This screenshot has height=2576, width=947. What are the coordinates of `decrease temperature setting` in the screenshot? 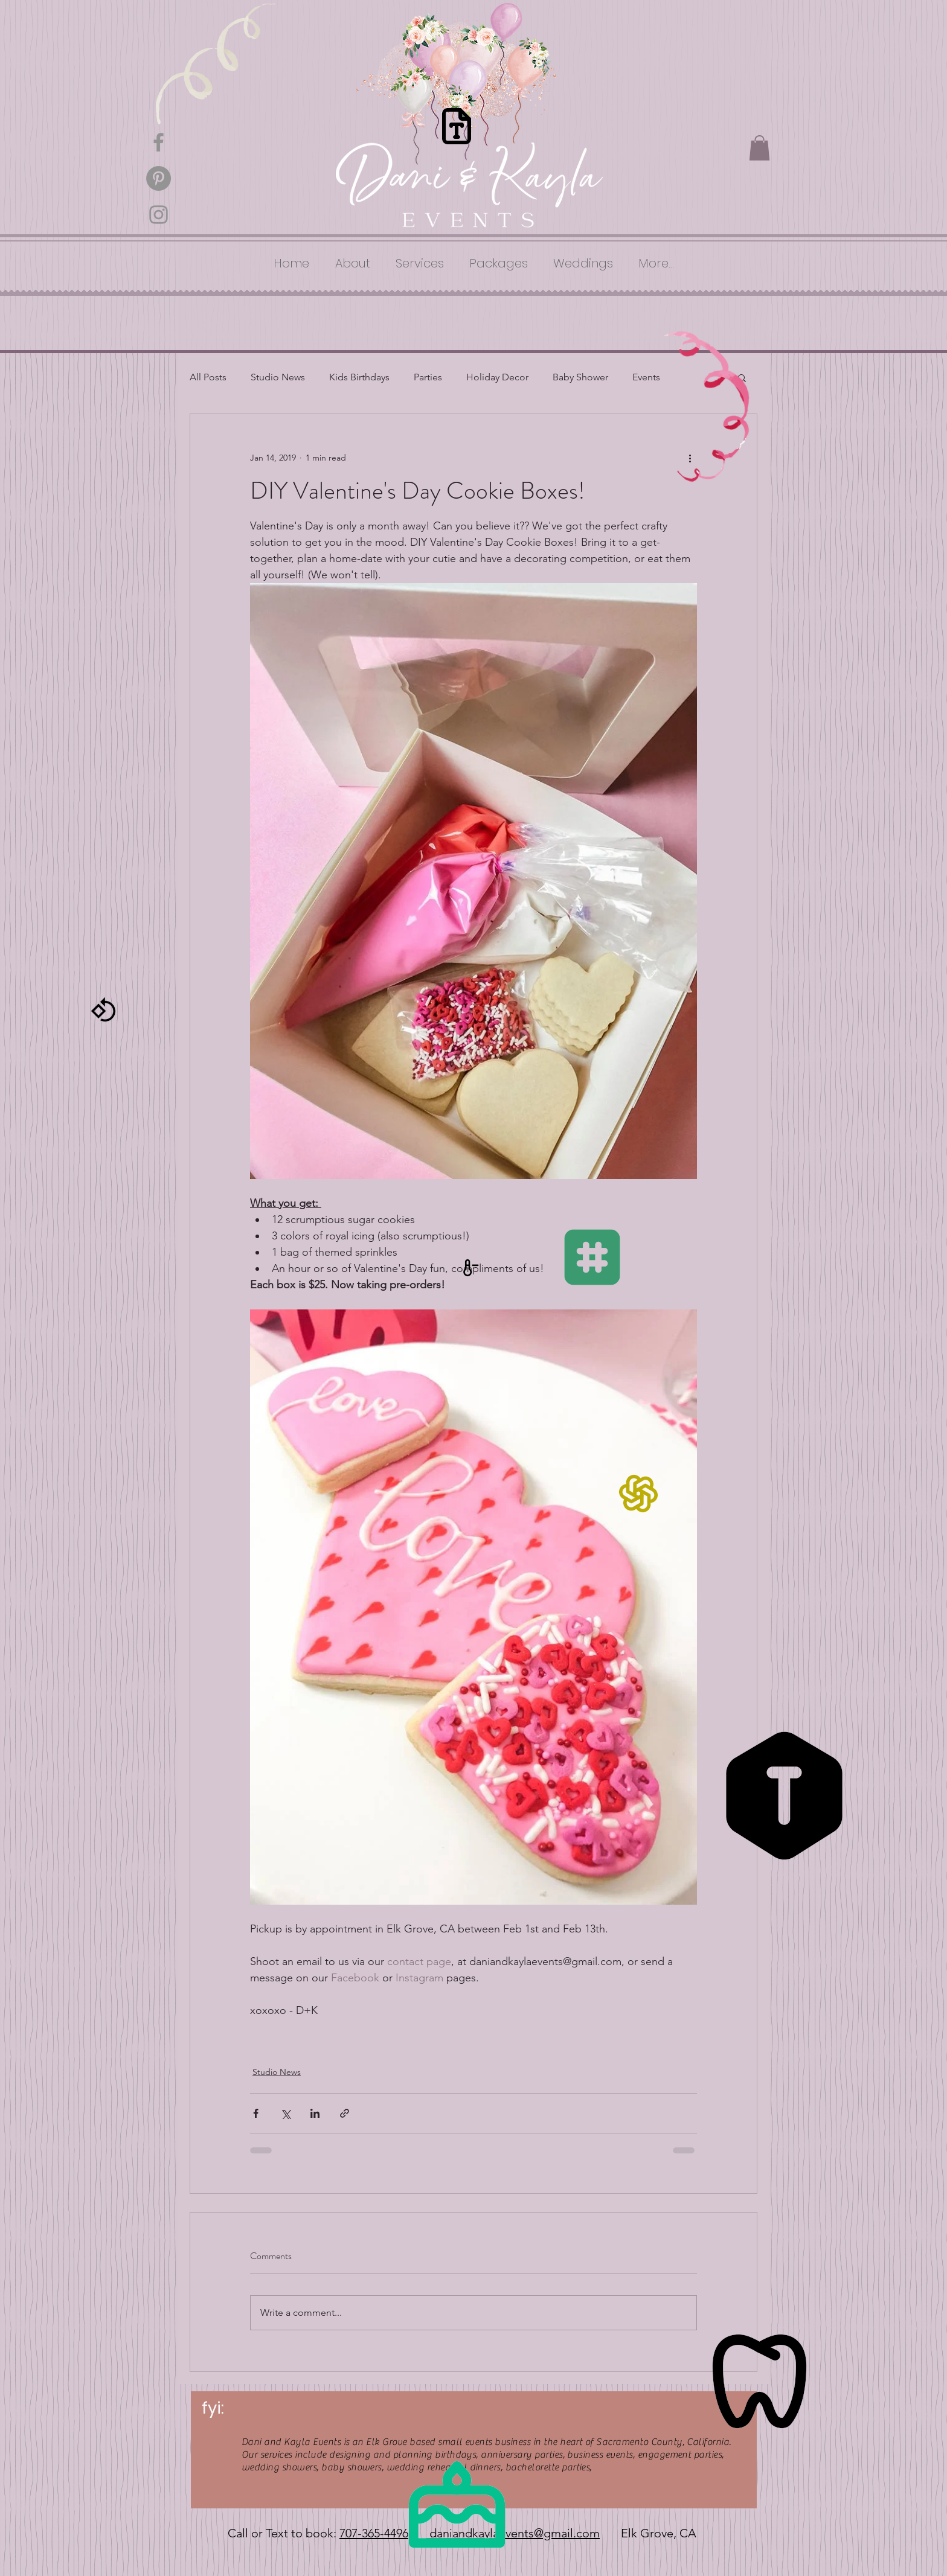 It's located at (469, 1268).